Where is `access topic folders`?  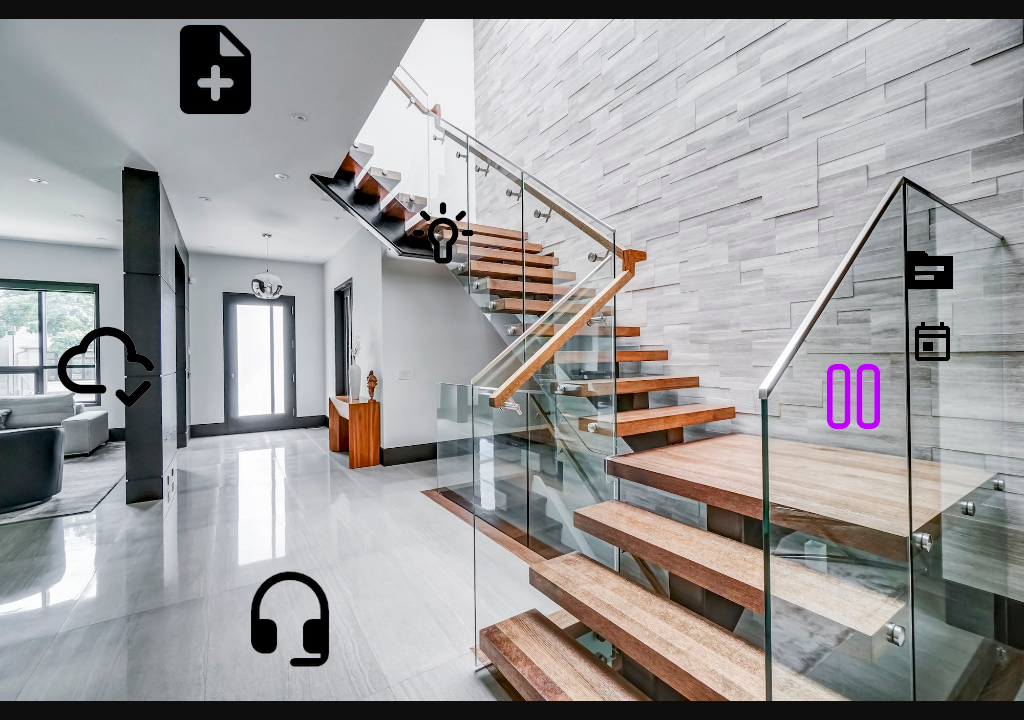 access topic folders is located at coordinates (929, 270).